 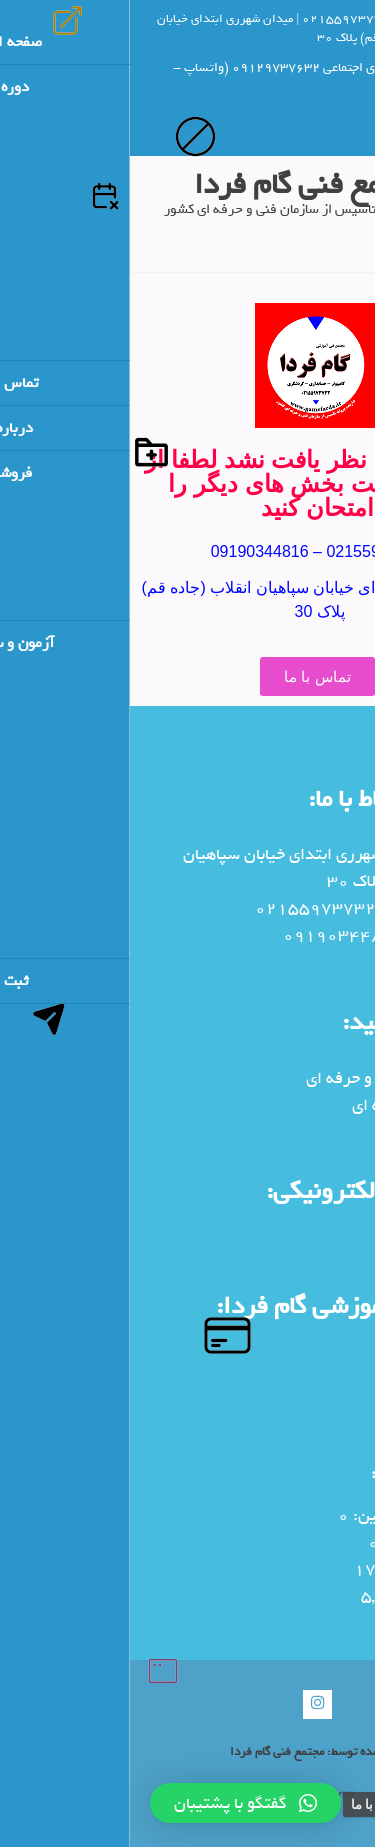 I want to click on manage payment methods, so click(x=227, y=1335).